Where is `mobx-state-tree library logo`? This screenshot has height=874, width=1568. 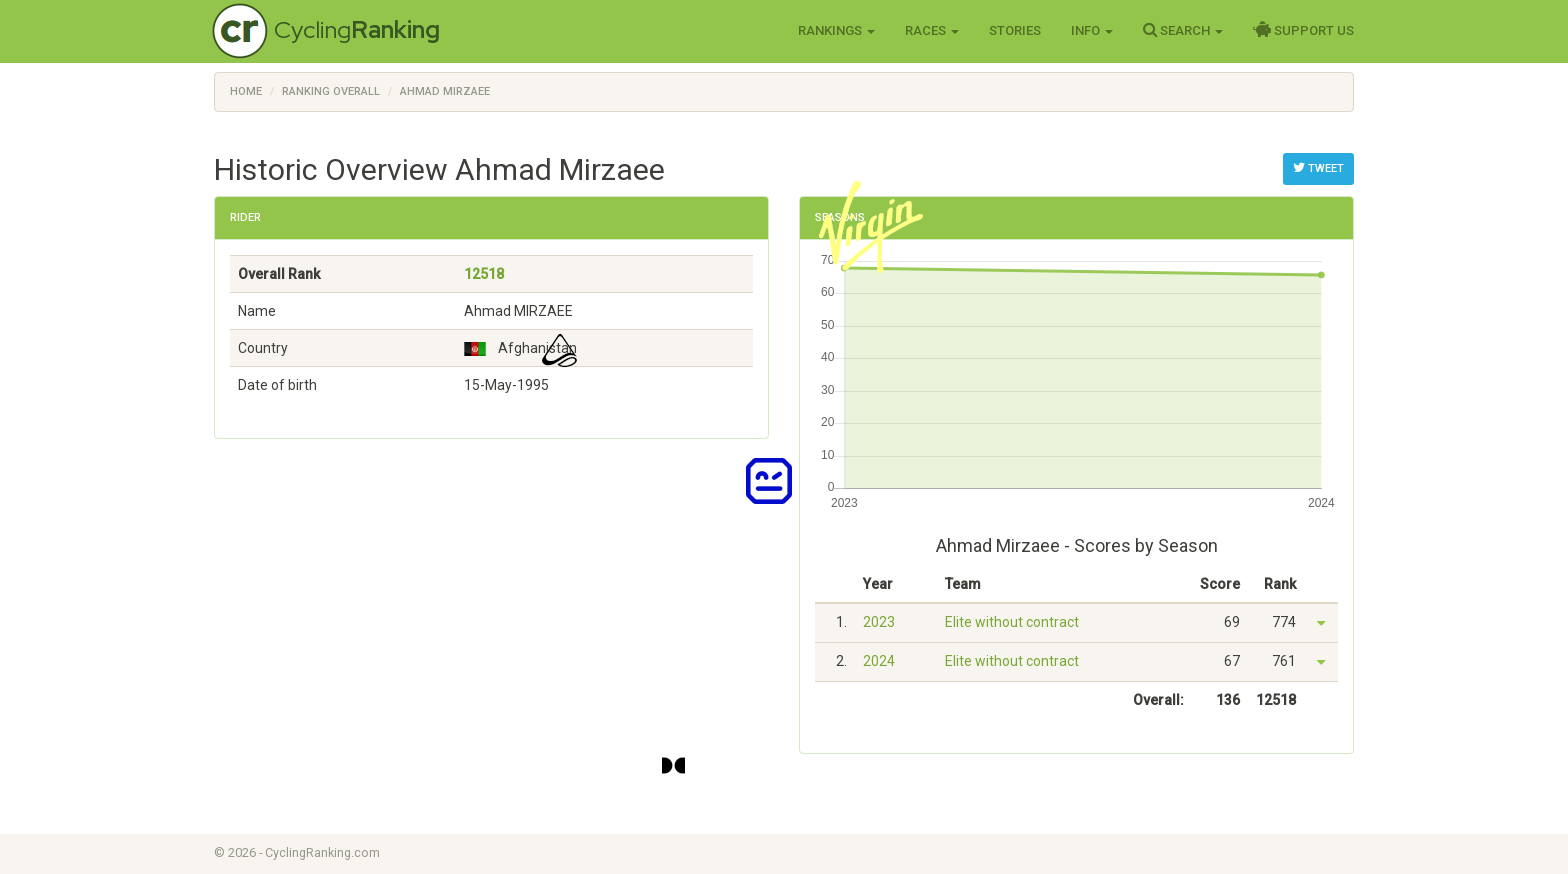 mobx-state-tree library logo is located at coordinates (559, 350).